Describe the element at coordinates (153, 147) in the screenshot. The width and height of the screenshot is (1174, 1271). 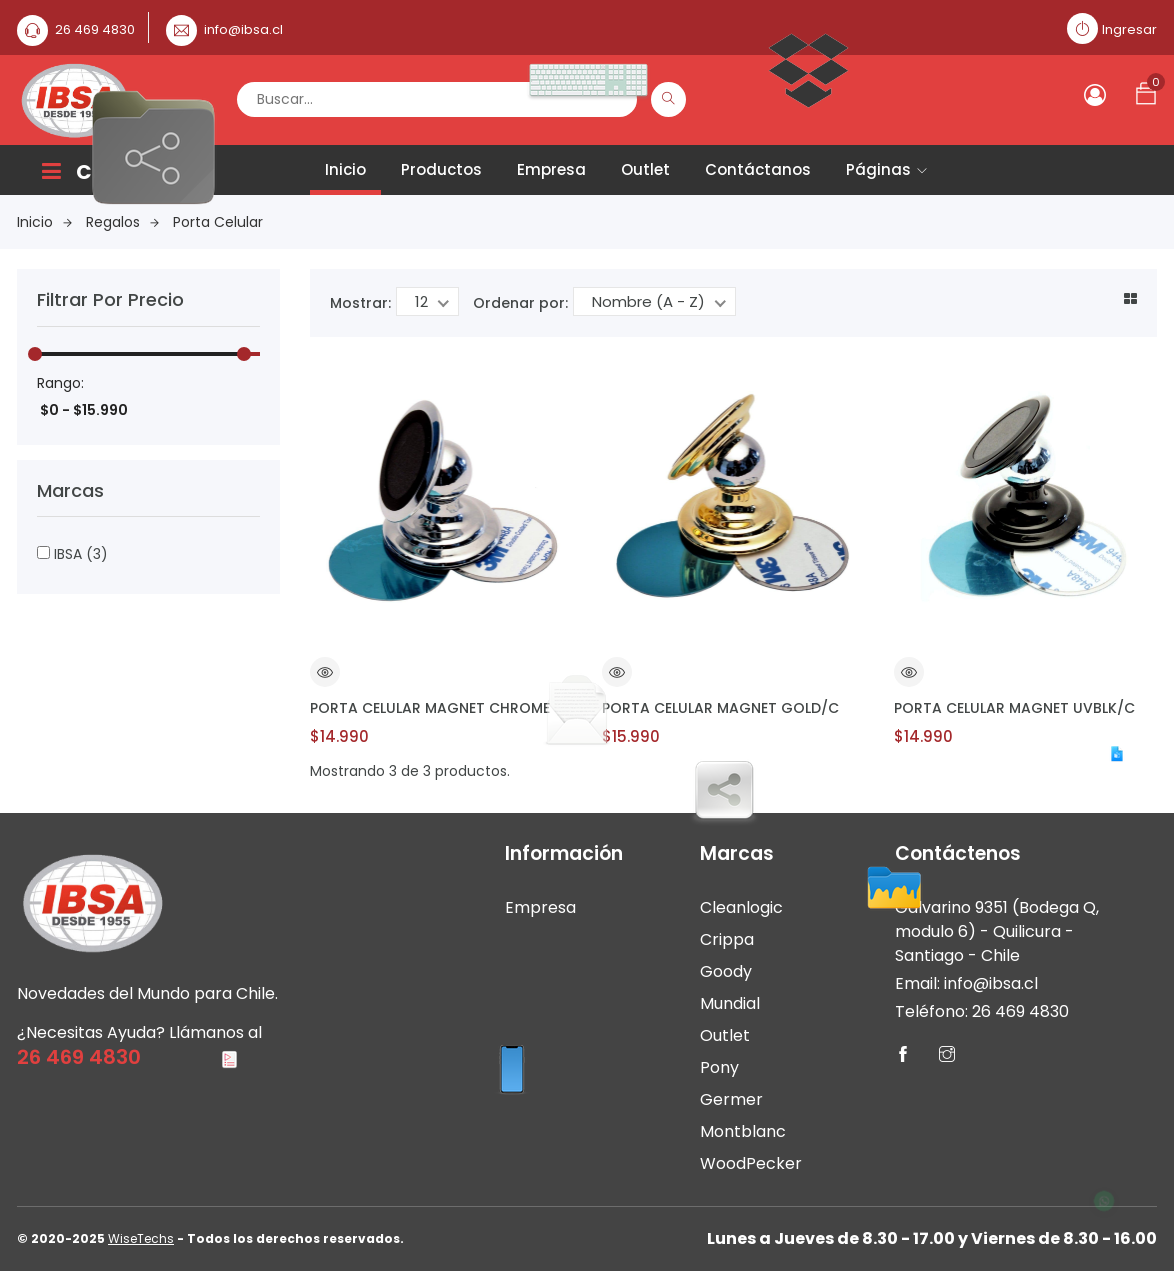
I see `access your public shared folder` at that location.